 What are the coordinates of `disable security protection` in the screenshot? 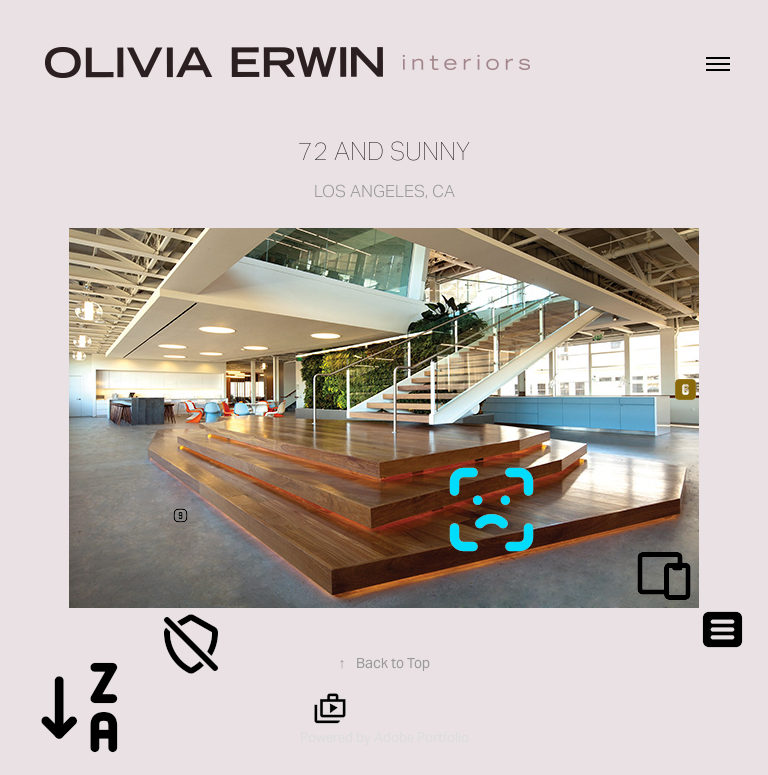 It's located at (191, 644).